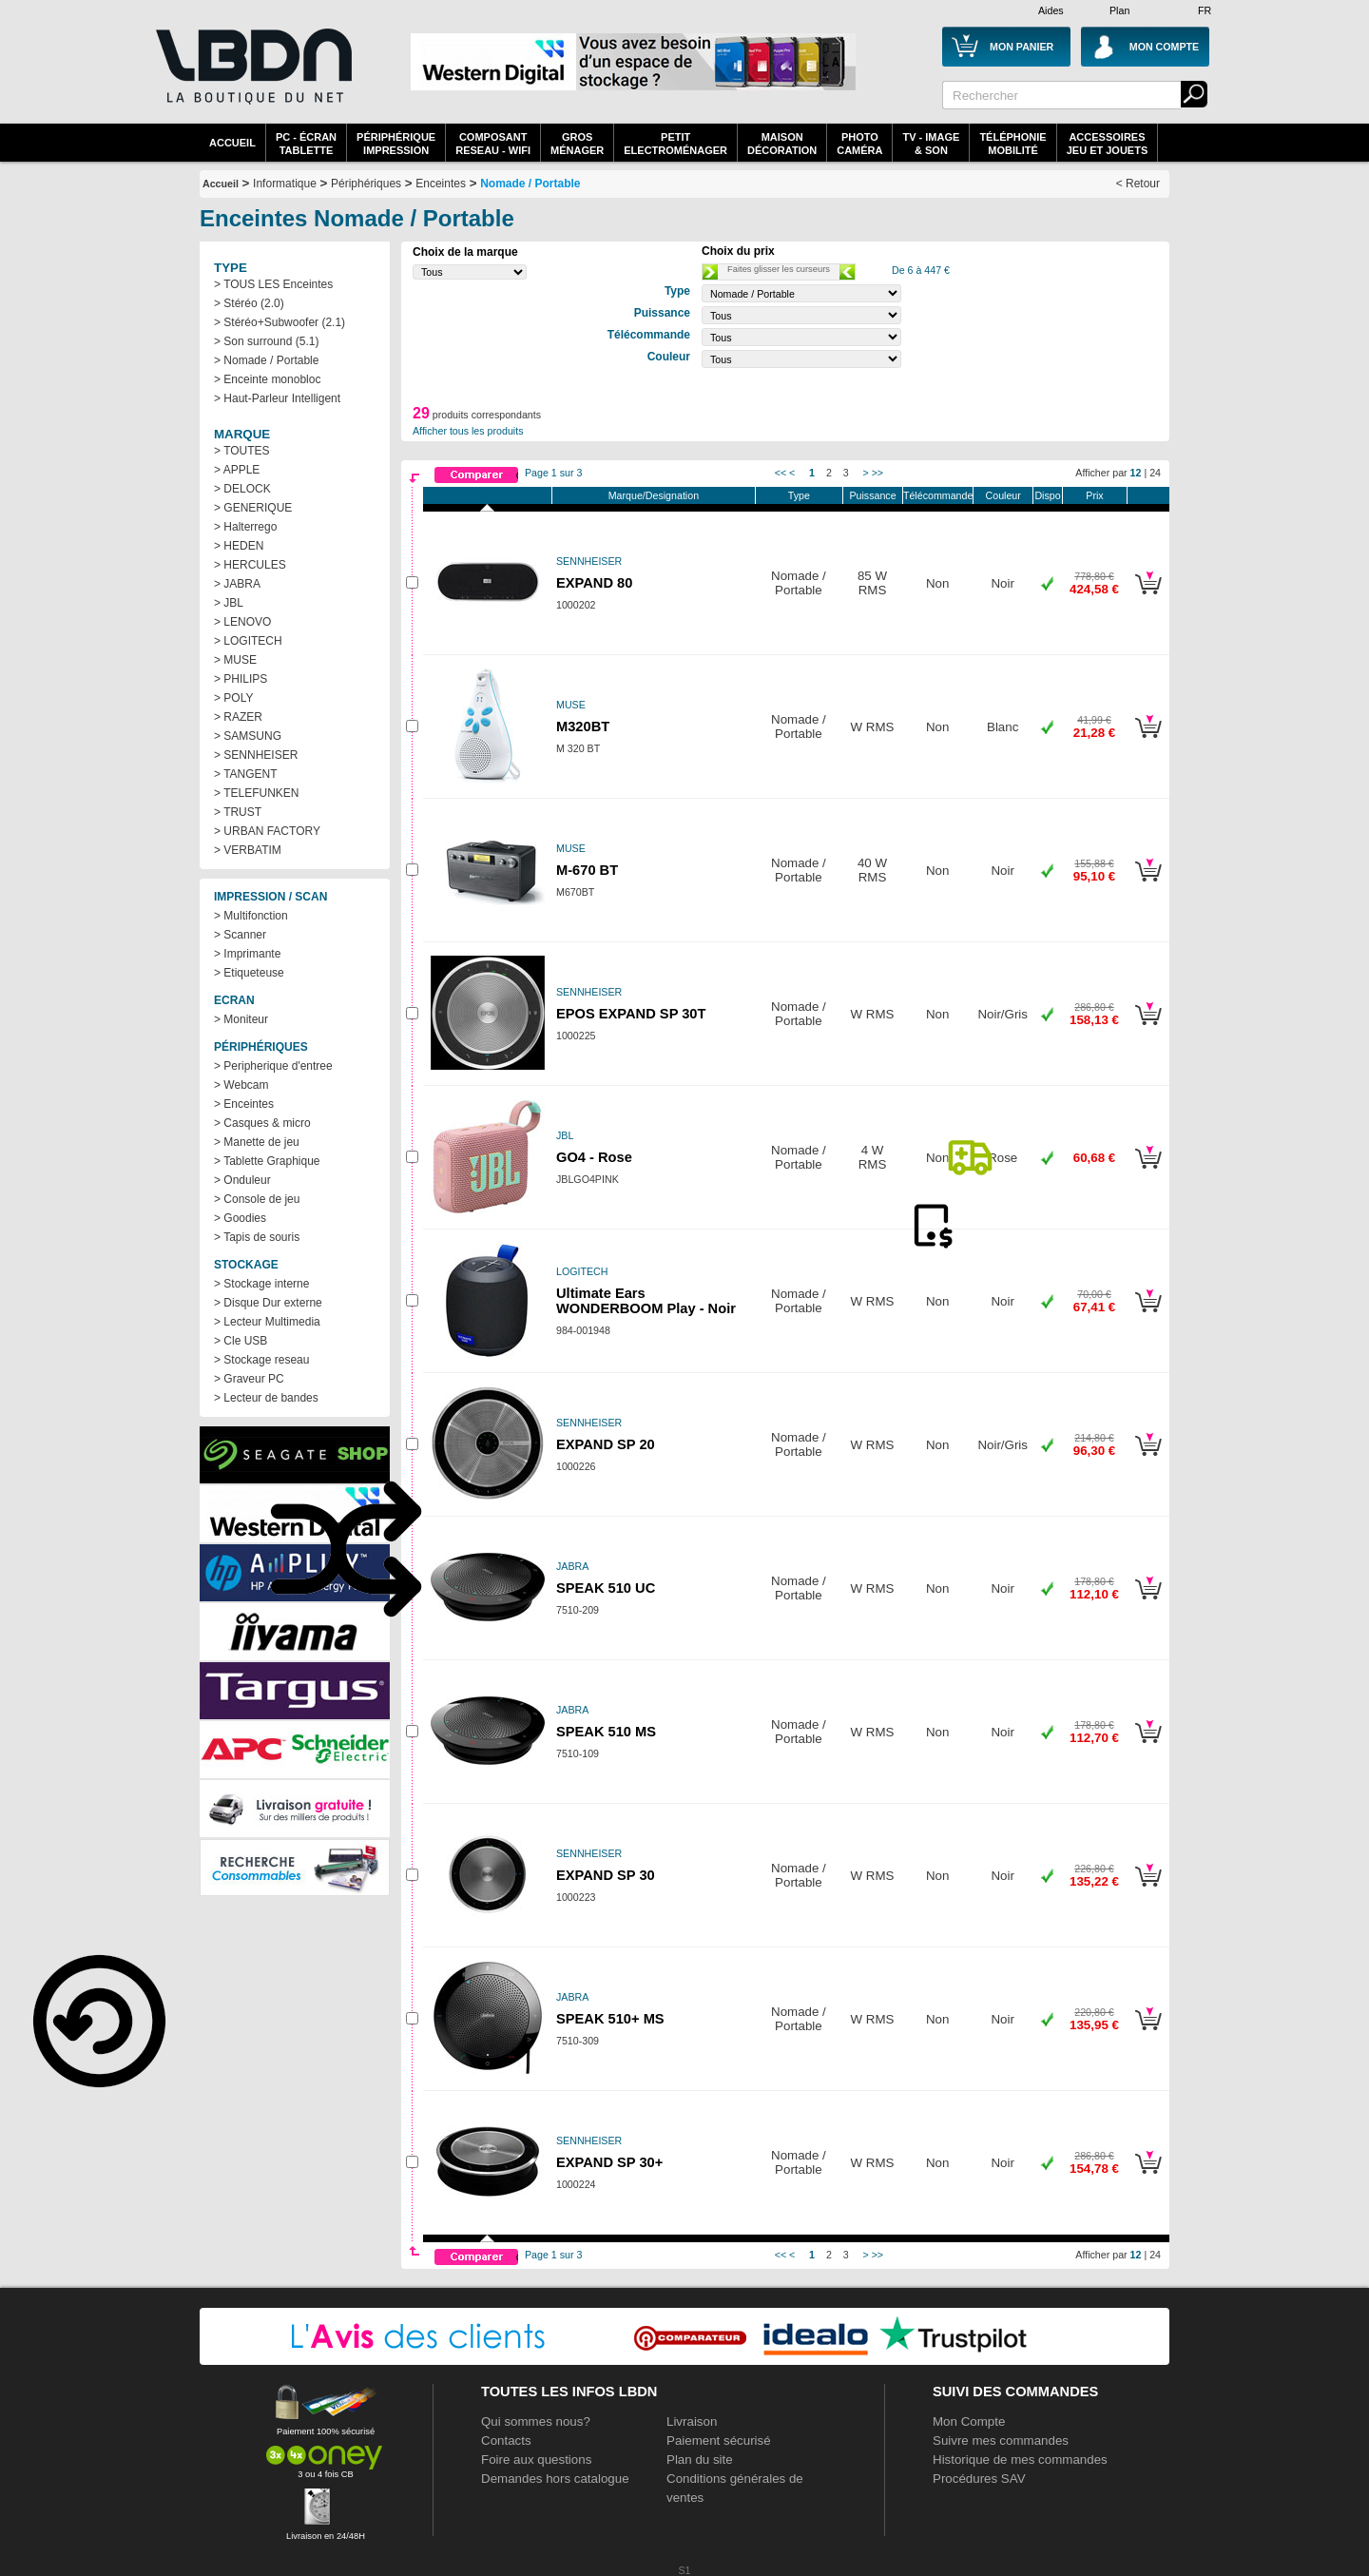 This screenshot has width=1369, height=2576. I want to click on access tablet payment or billing settings, so click(931, 1225).